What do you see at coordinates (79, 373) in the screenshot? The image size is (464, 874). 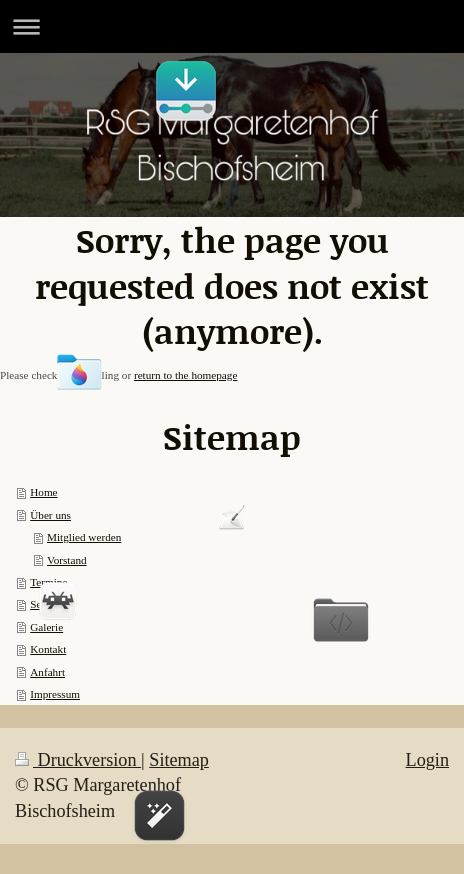 I see `open folder containing paint or art application files` at bounding box center [79, 373].